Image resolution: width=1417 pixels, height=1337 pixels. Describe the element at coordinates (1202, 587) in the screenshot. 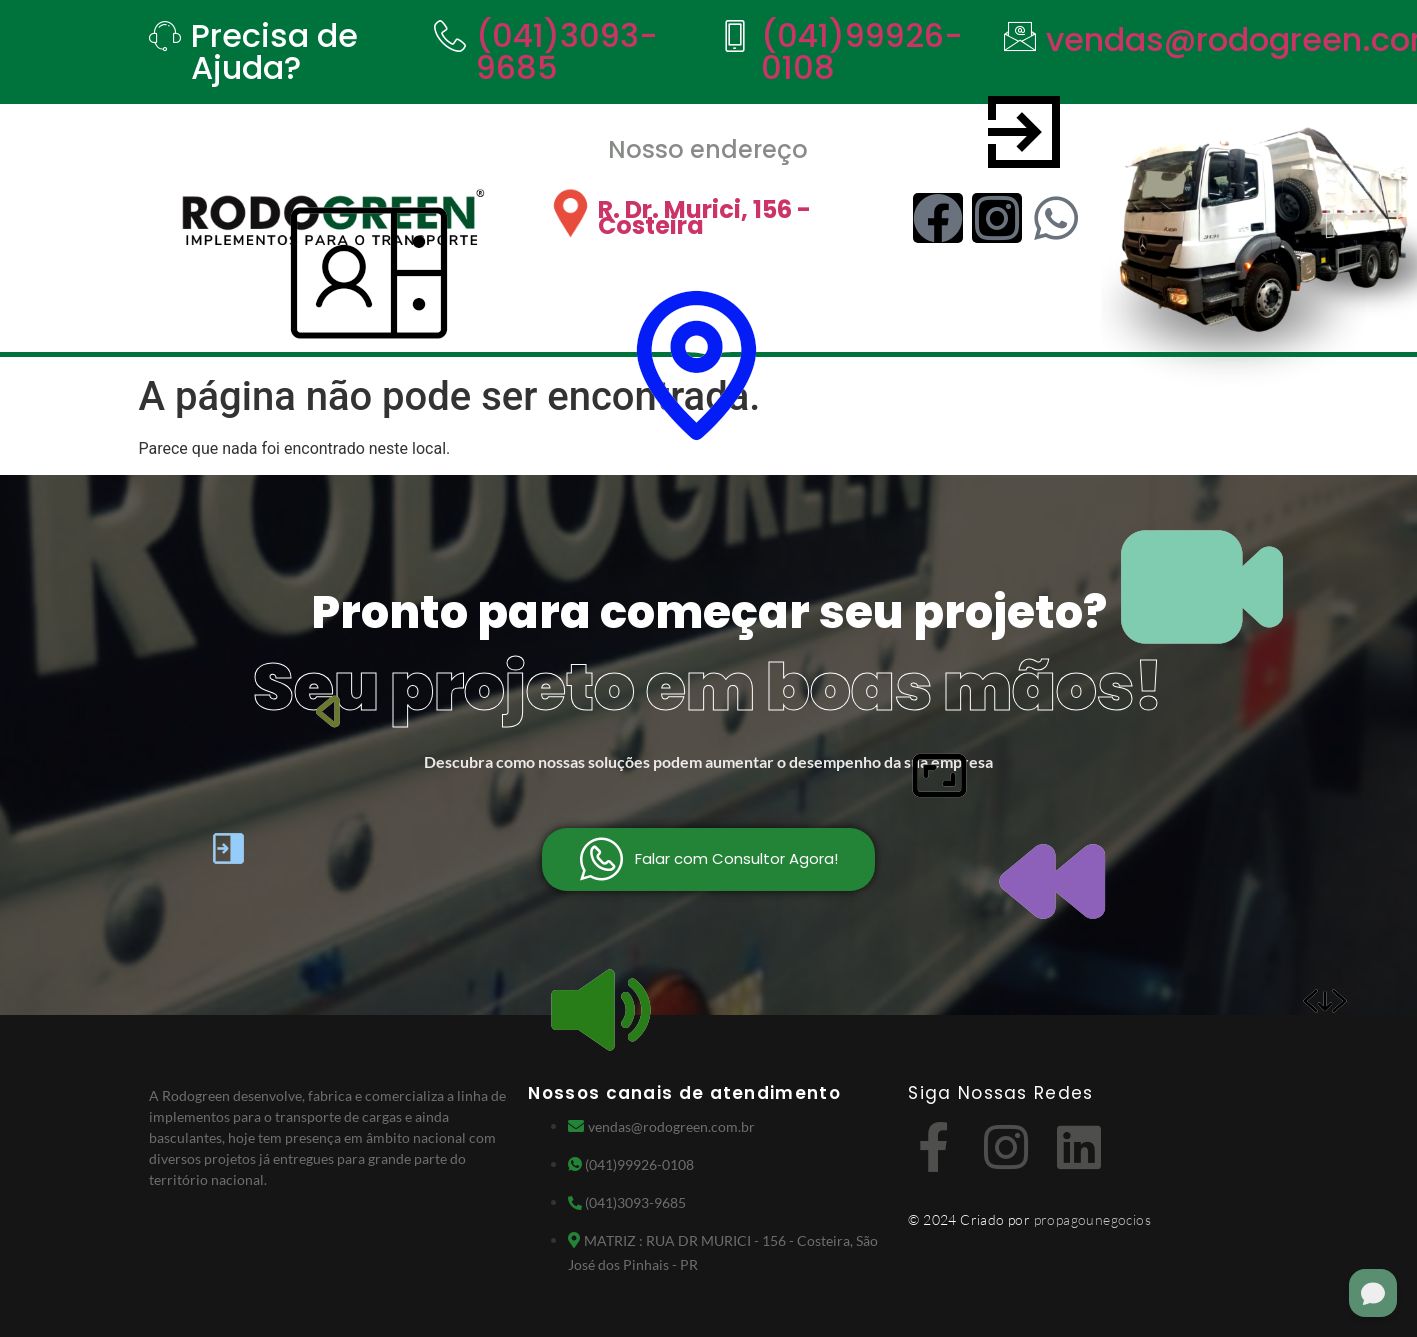

I see `start a video call` at that location.